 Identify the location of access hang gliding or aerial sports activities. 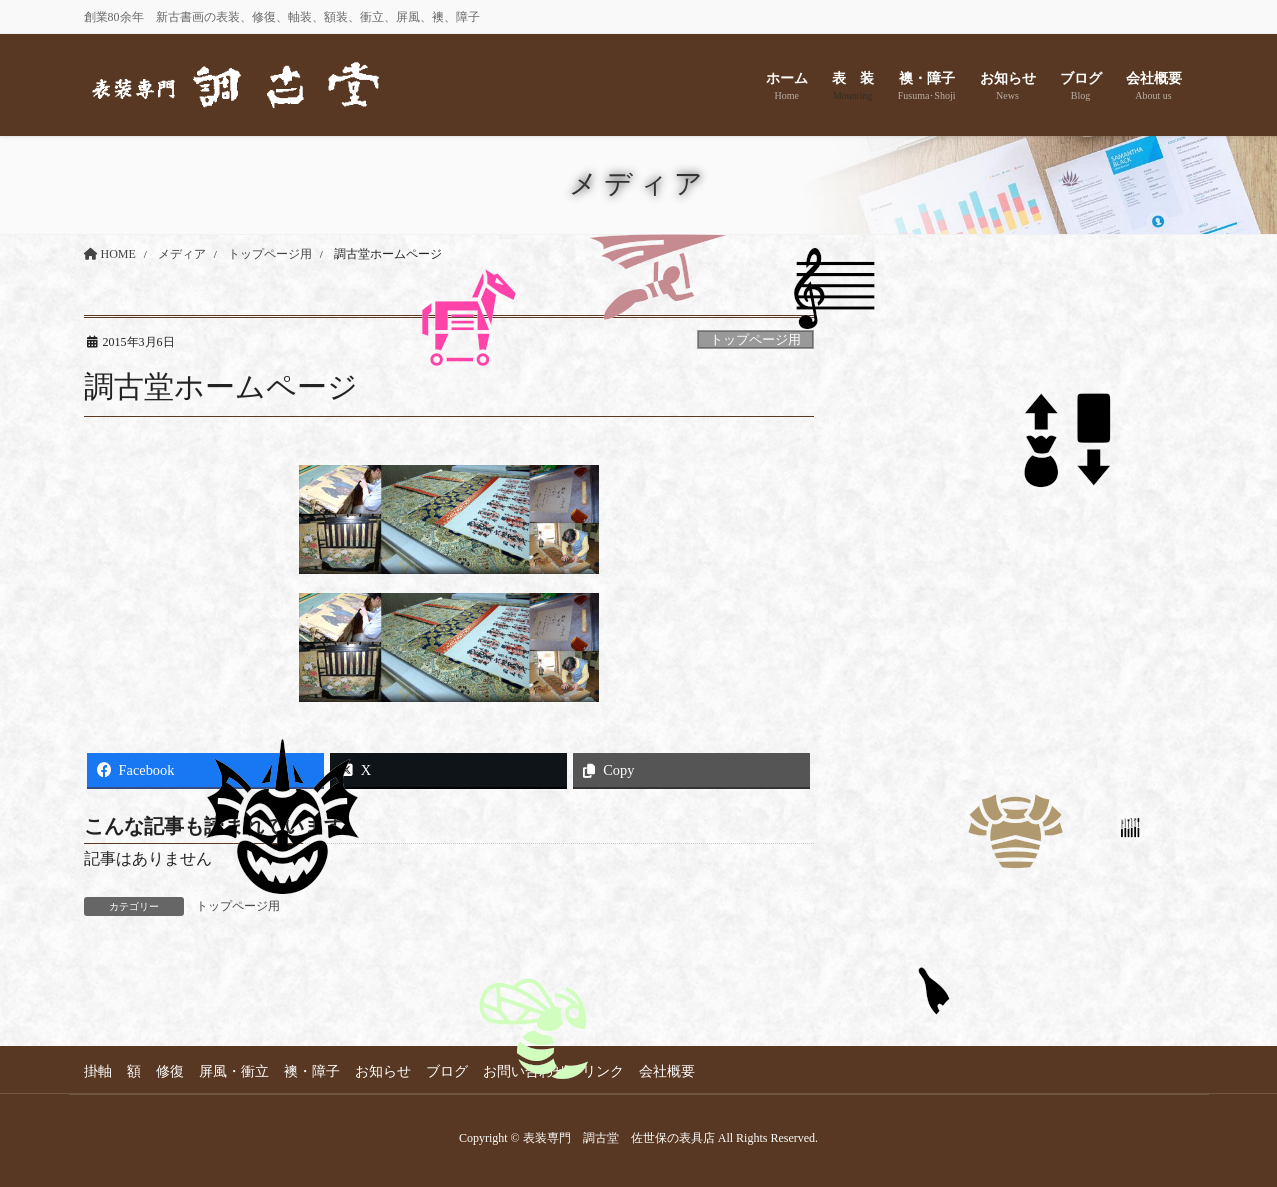
(658, 277).